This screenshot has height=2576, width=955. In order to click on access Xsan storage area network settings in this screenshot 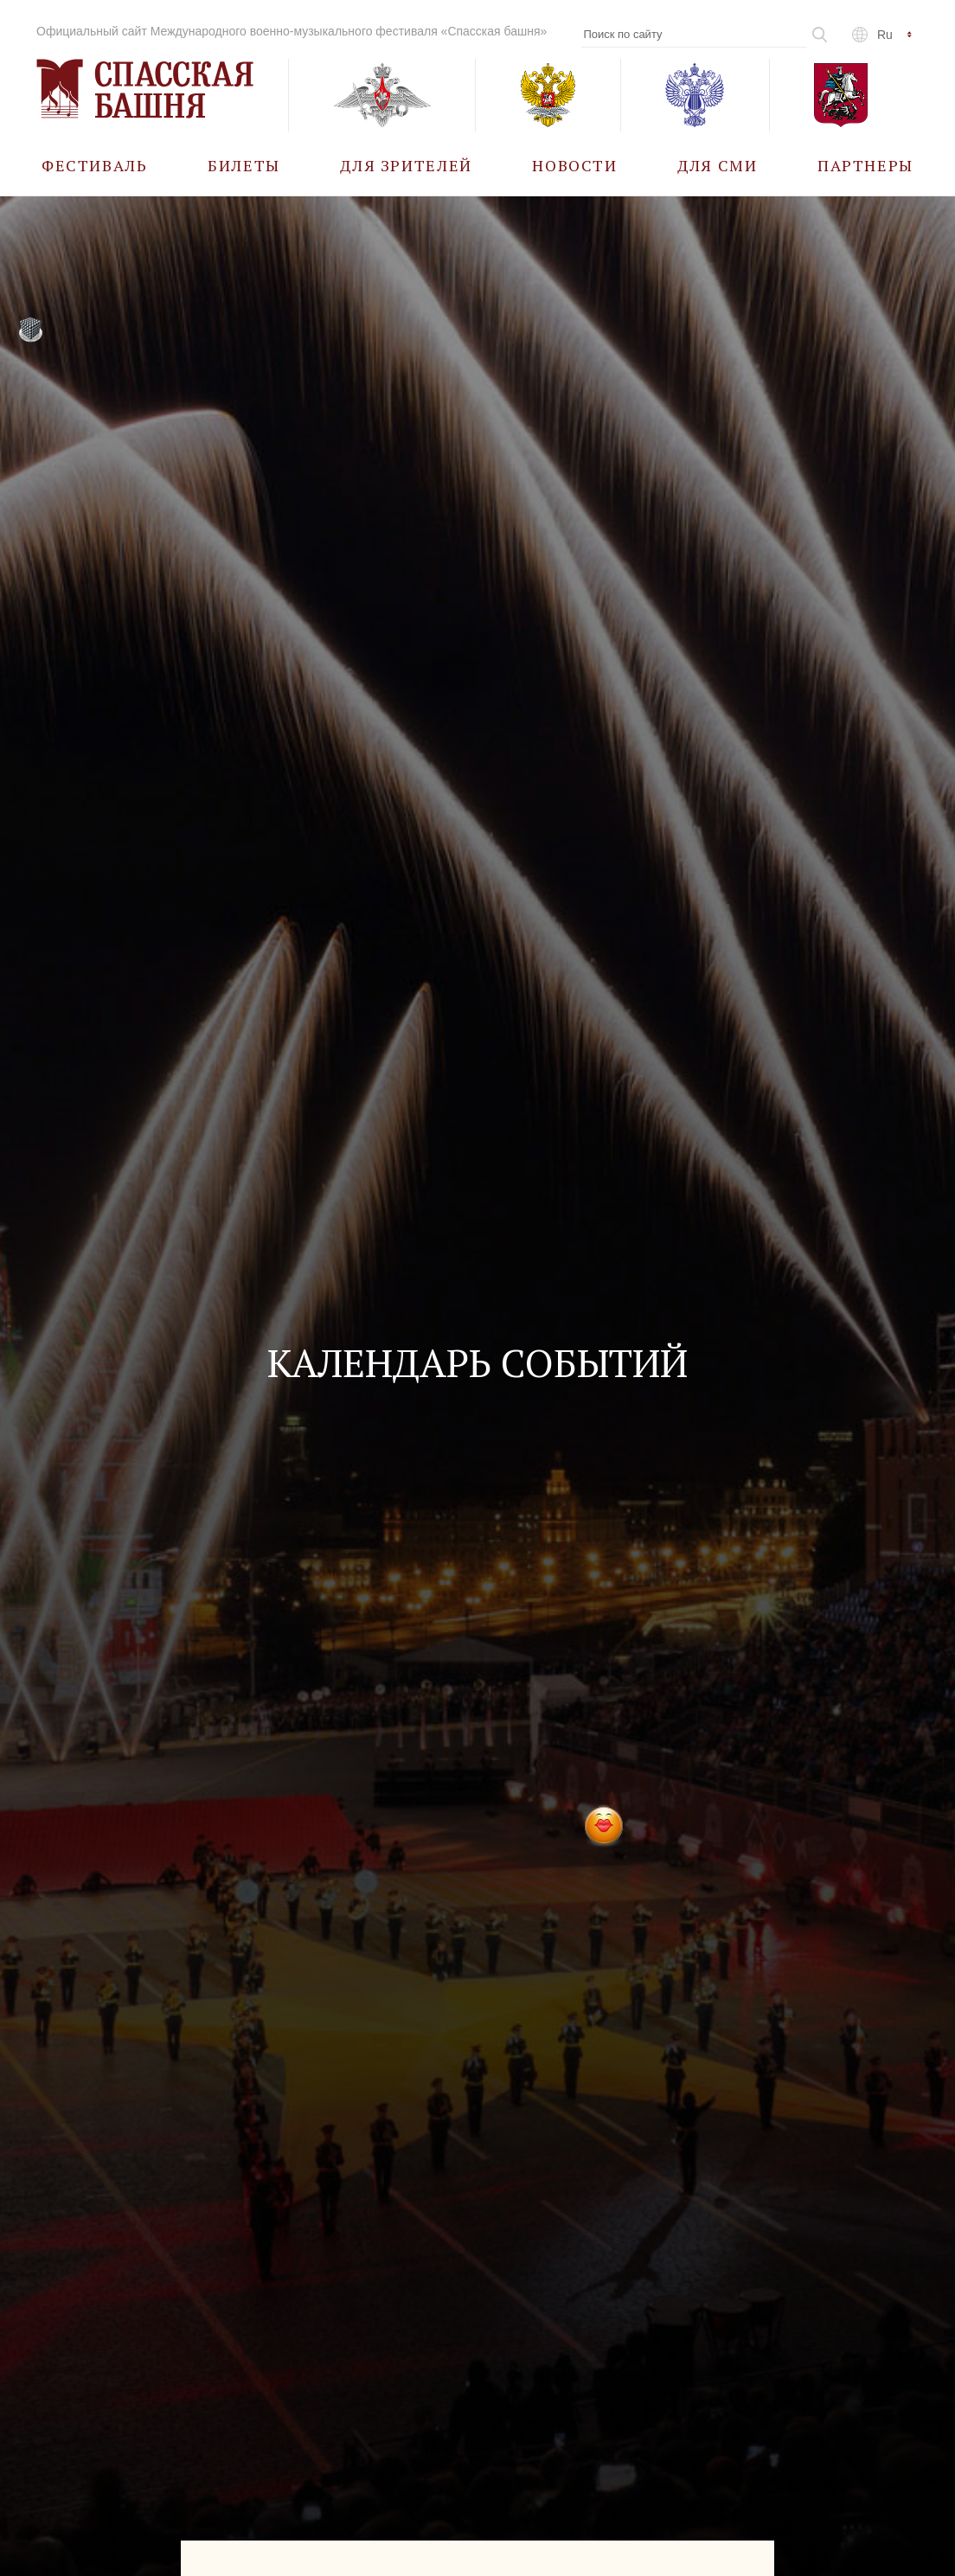, I will do `click(30, 330)`.